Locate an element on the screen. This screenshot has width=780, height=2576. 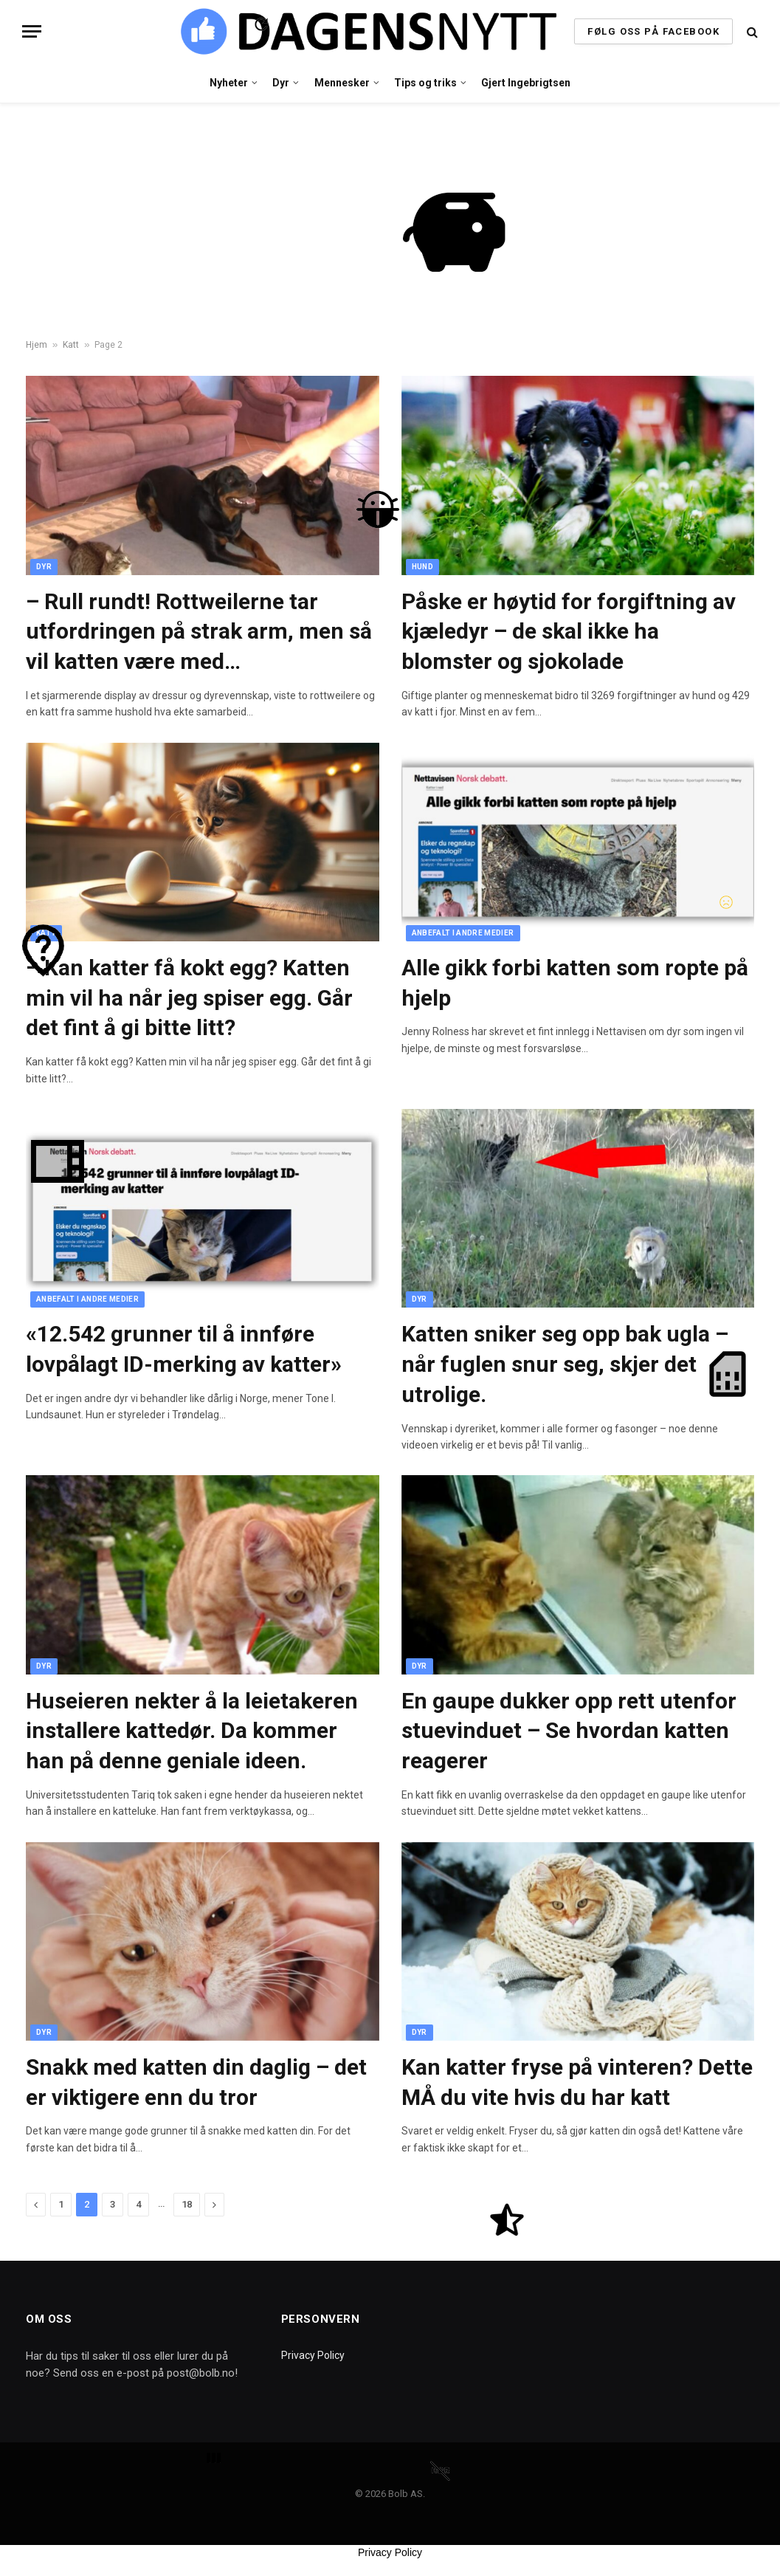
toggle sidebar panel visibility is located at coordinates (58, 1161).